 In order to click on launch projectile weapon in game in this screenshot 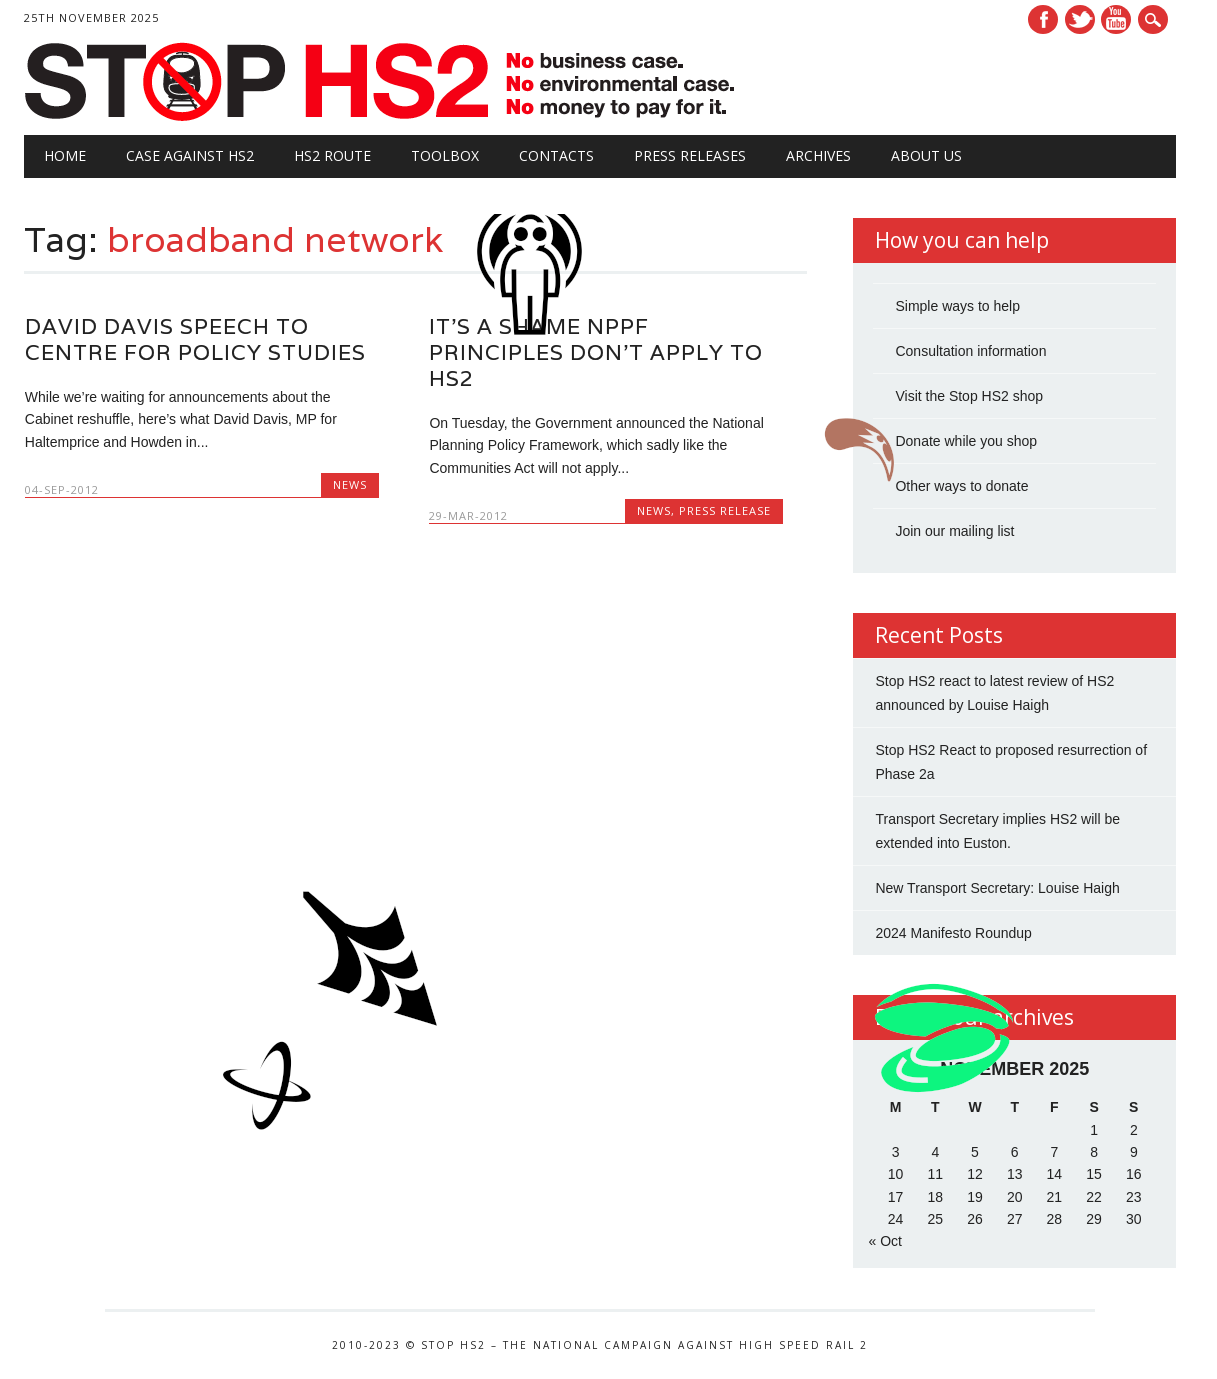, I will do `click(370, 959)`.